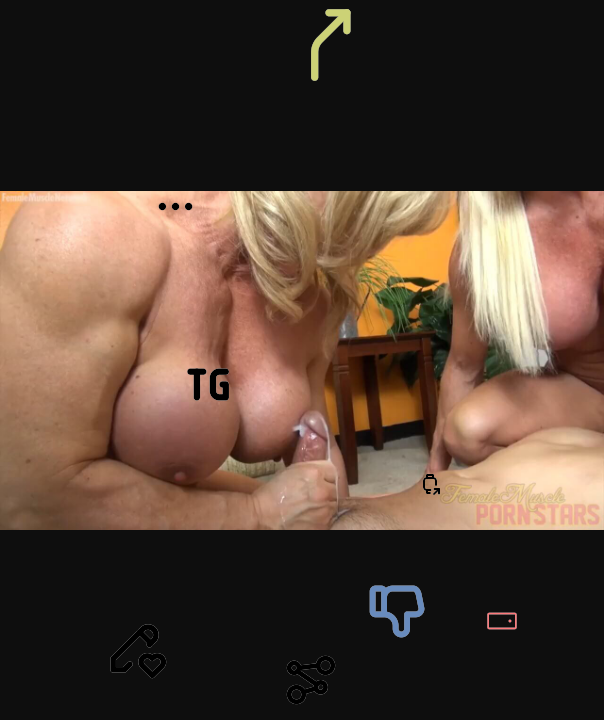 The height and width of the screenshot is (720, 604). What do you see at coordinates (329, 45) in the screenshot?
I see `bear right at the next turn` at bounding box center [329, 45].